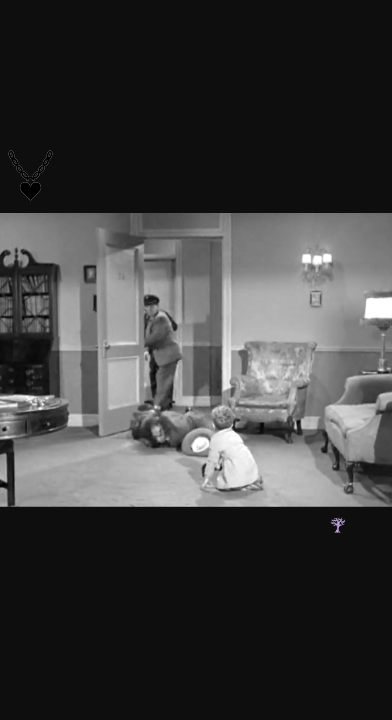  What do you see at coordinates (338, 525) in the screenshot?
I see `dead or withered tree element in a game interface` at bounding box center [338, 525].